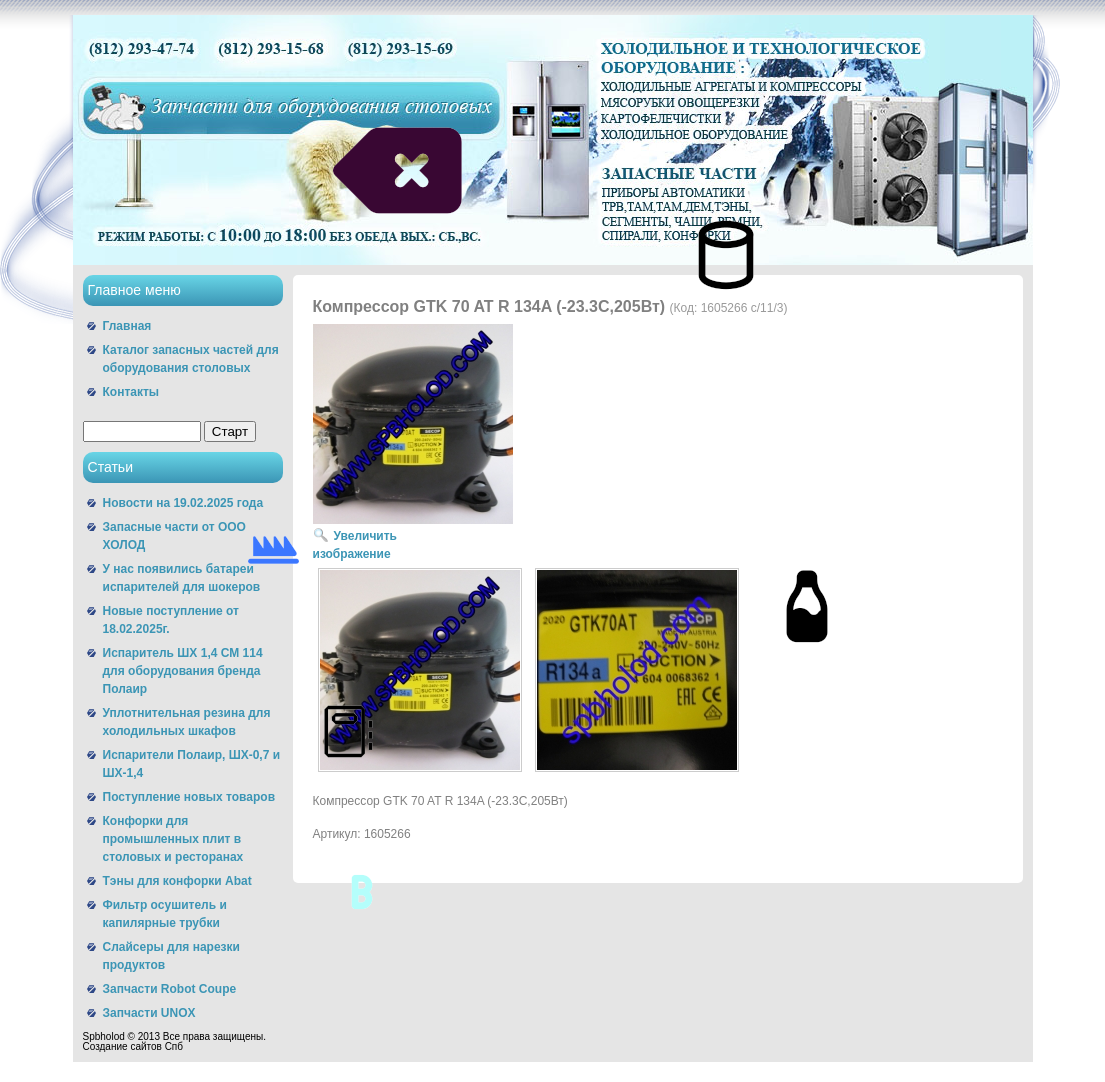 Image resolution: width=1105 pixels, height=1082 pixels. Describe the element at coordinates (273, 548) in the screenshot. I see `indicates a road hazard or spike strip ahead` at that location.